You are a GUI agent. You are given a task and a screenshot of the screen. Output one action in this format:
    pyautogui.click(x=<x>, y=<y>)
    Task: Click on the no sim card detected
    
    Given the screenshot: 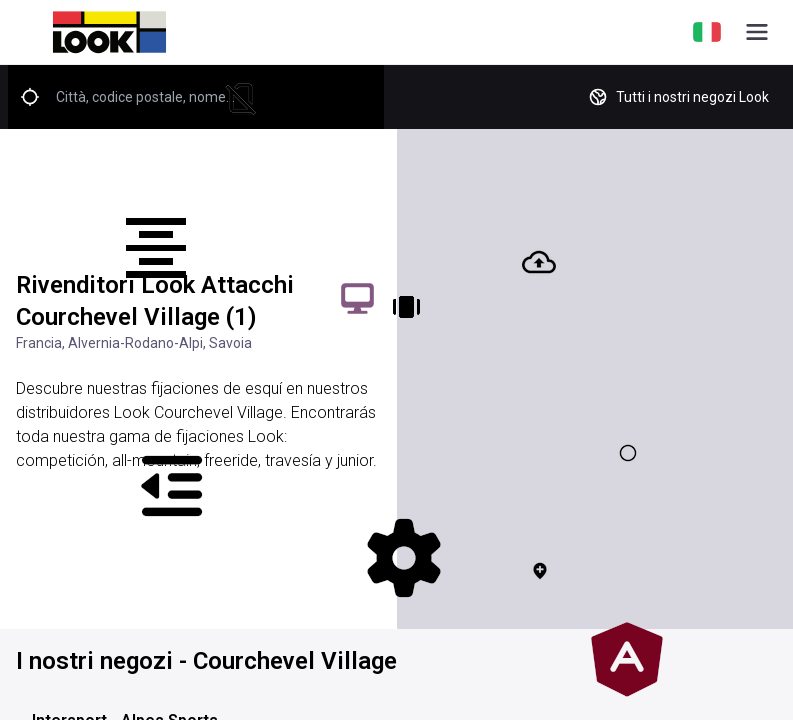 What is the action you would take?
    pyautogui.click(x=241, y=98)
    